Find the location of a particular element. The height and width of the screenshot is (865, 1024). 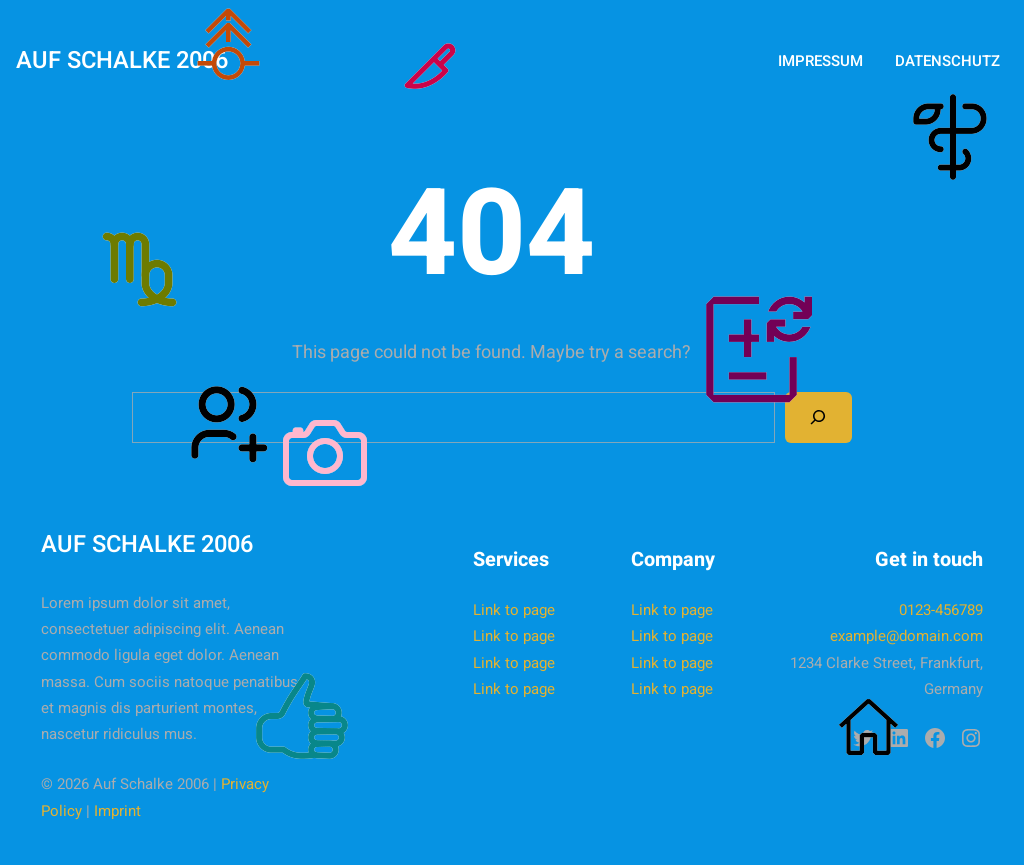

access health or medical services is located at coordinates (953, 137).